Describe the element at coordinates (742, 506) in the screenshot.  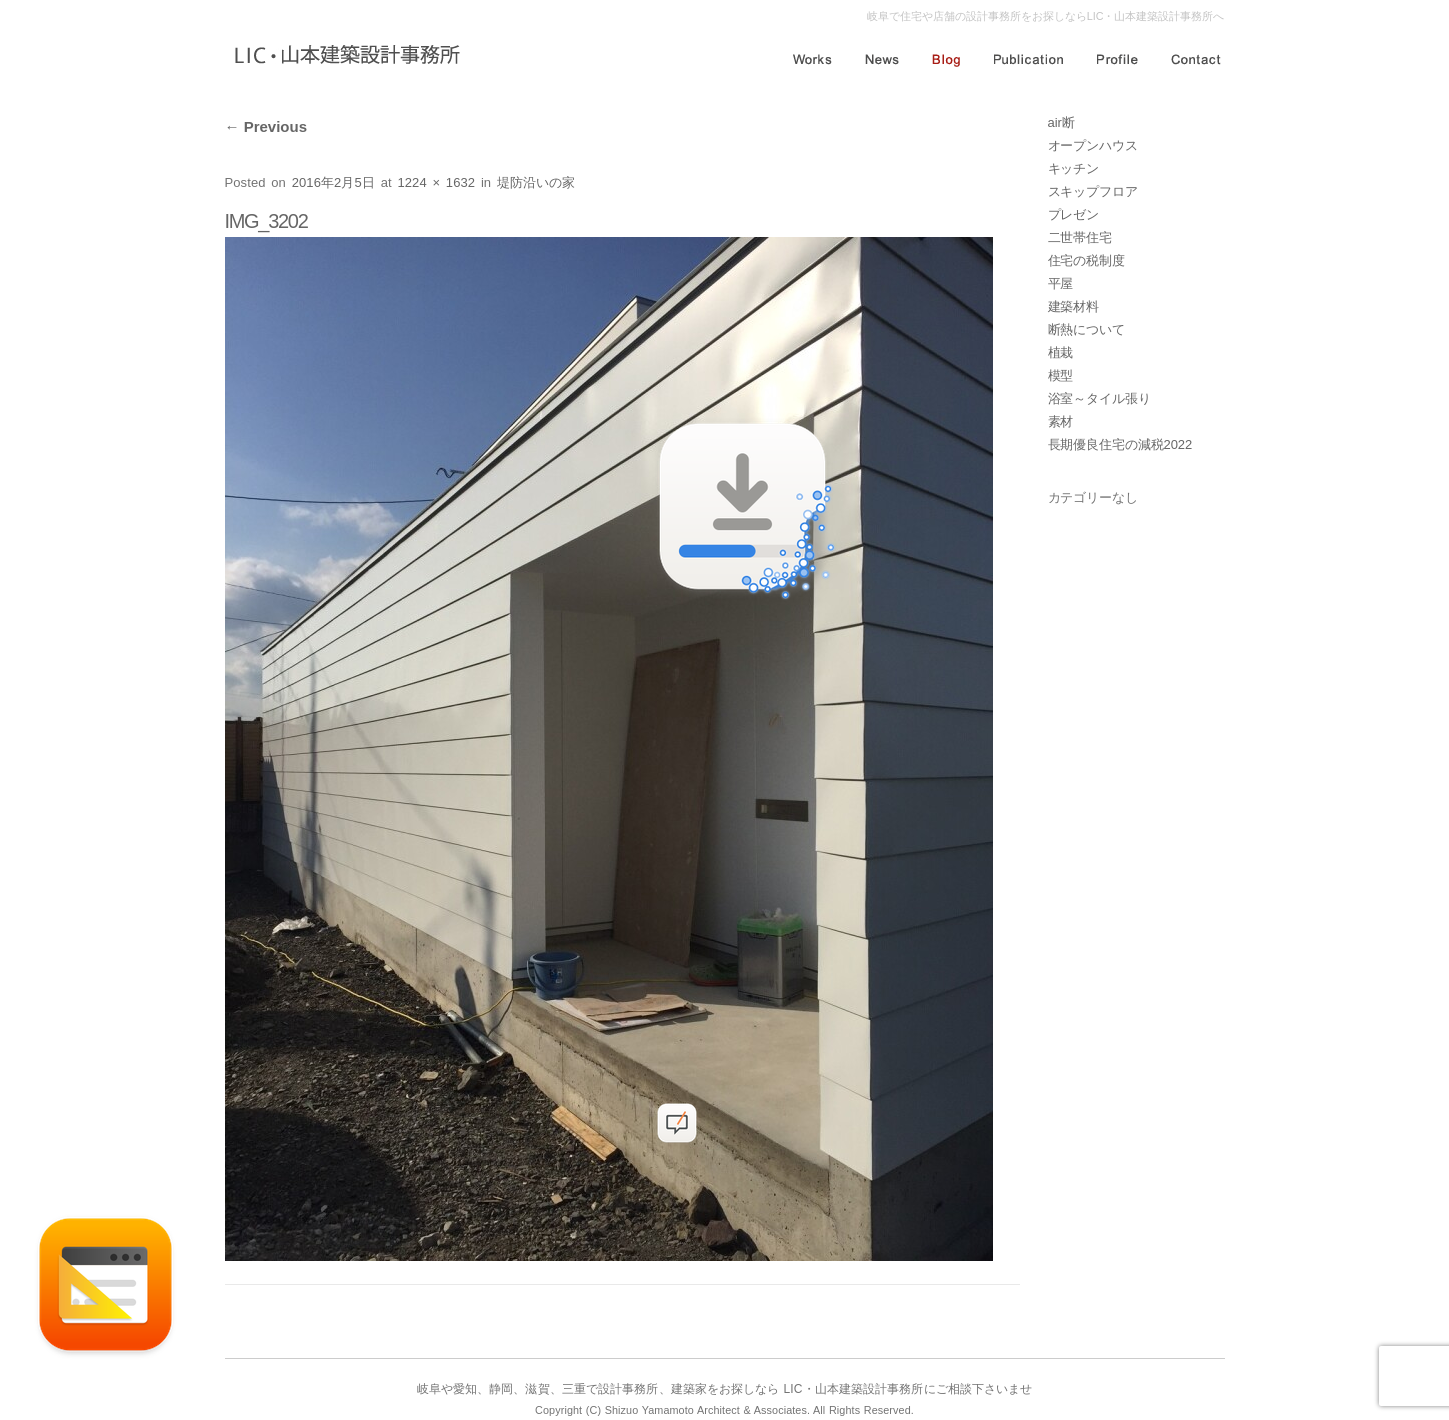
I see `open varia download manager` at that location.